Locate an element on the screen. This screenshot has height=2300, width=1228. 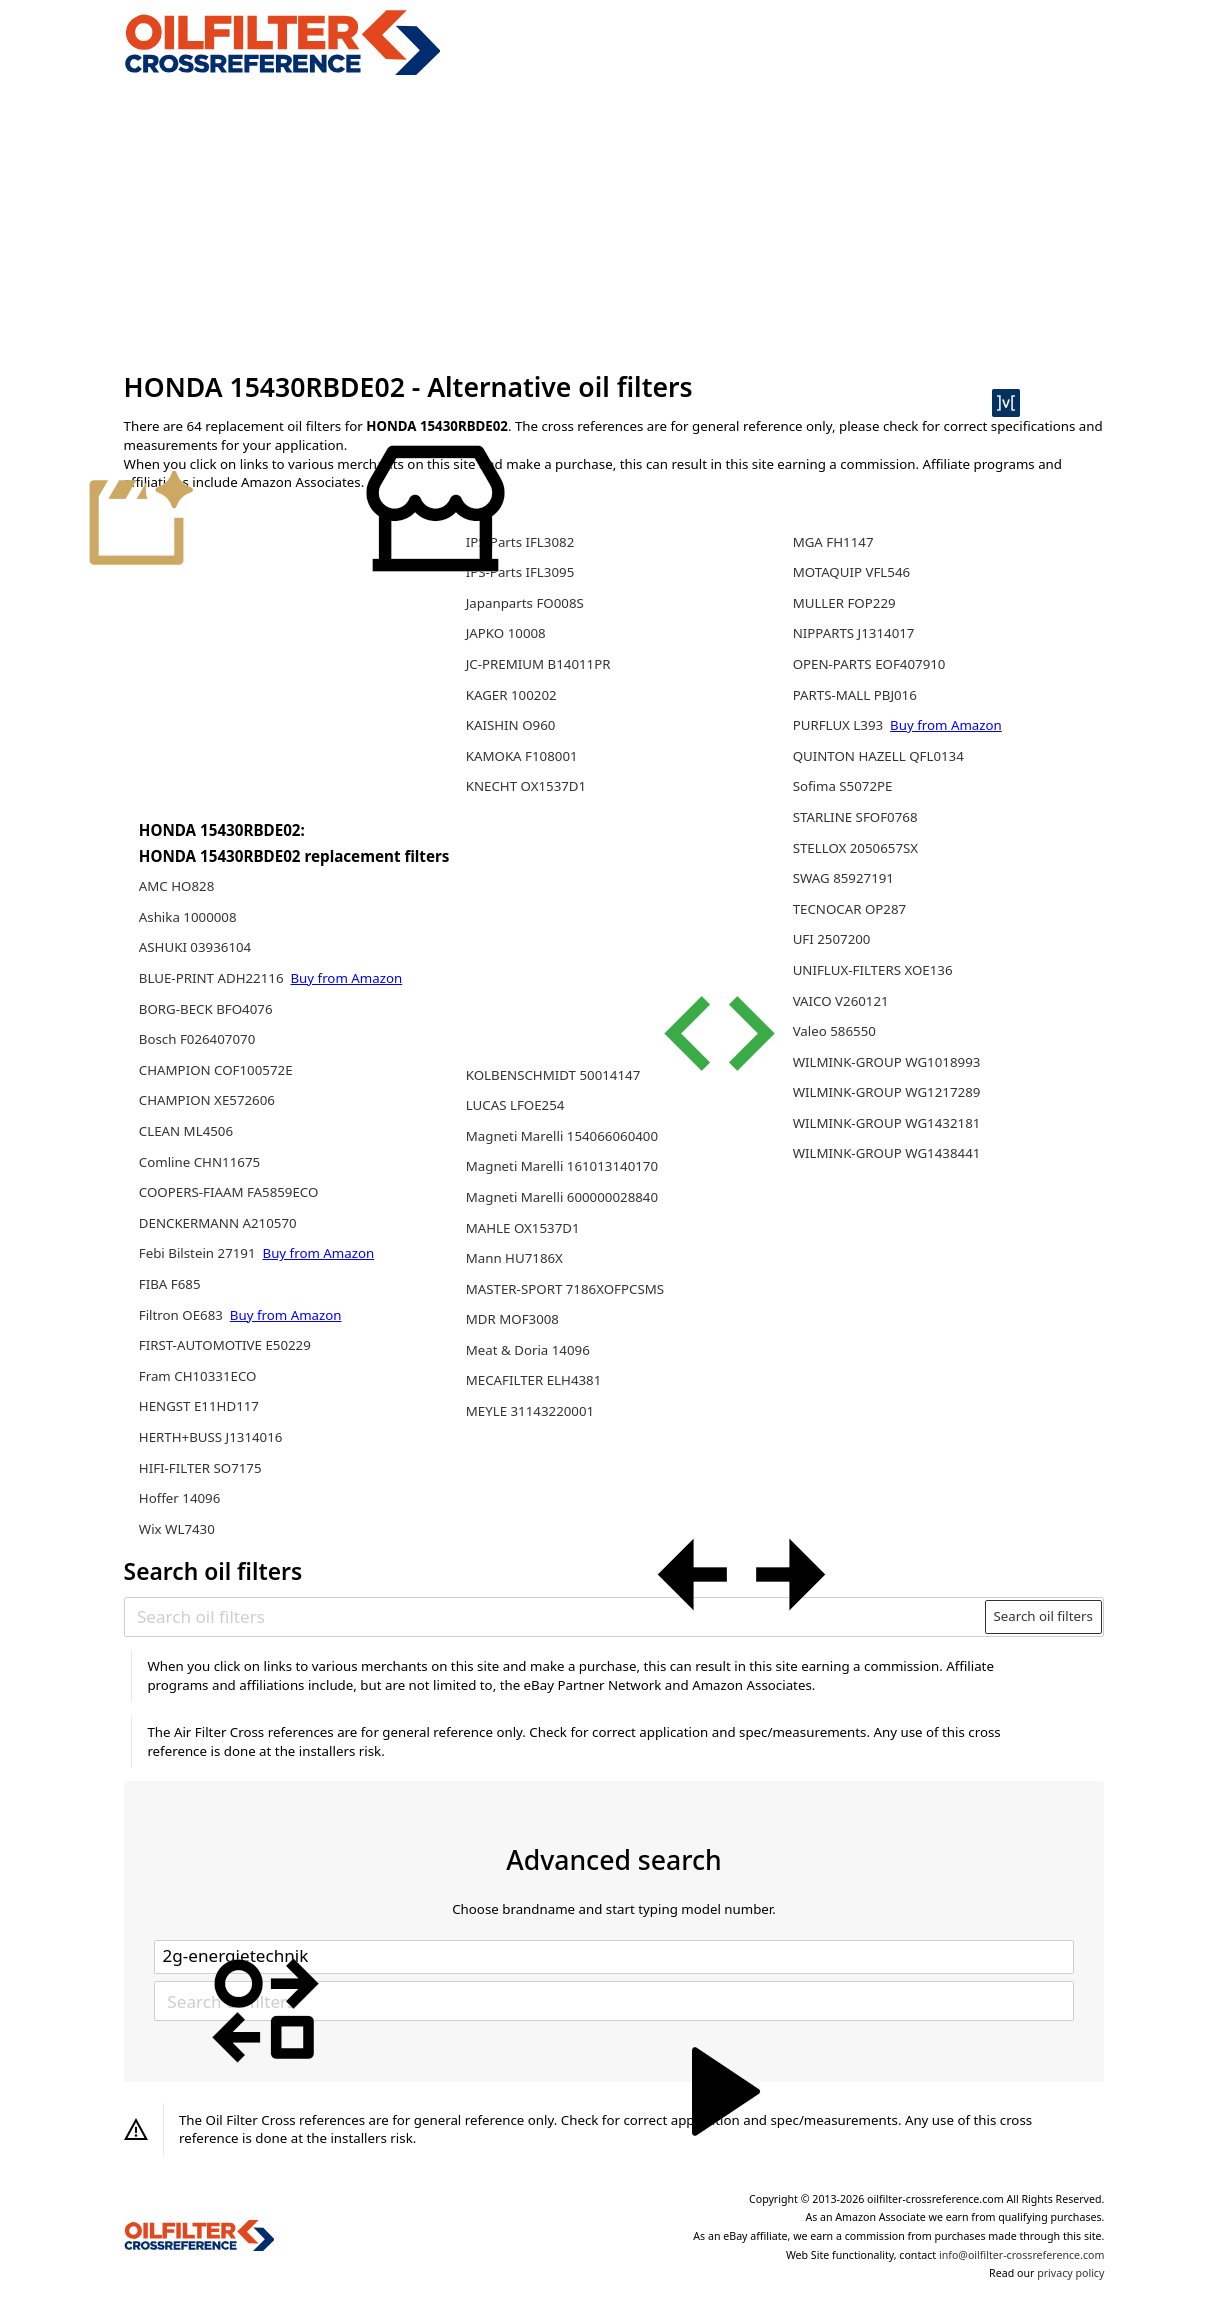
generate video content using AI is located at coordinates (136, 522).